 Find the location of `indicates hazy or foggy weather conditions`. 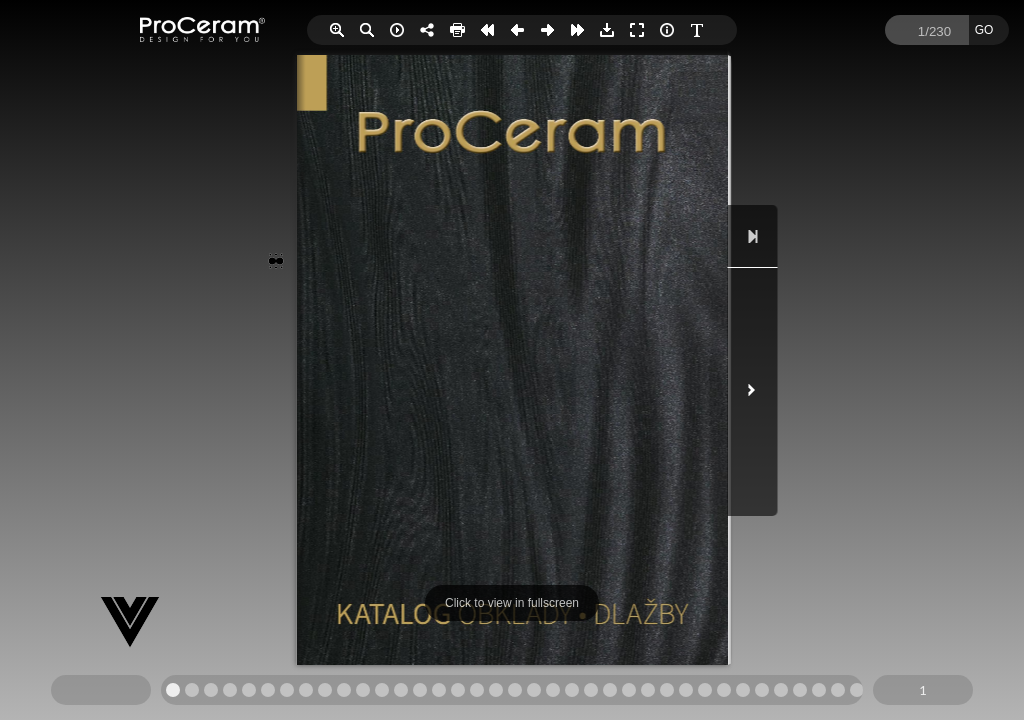

indicates hazy or foggy weather conditions is located at coordinates (276, 261).